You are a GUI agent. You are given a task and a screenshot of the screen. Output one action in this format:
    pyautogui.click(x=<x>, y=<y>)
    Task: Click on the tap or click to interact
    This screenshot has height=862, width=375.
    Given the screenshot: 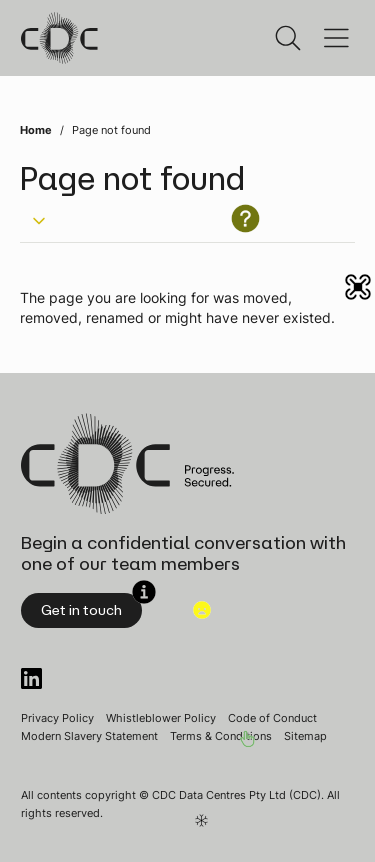 What is the action you would take?
    pyautogui.click(x=247, y=738)
    